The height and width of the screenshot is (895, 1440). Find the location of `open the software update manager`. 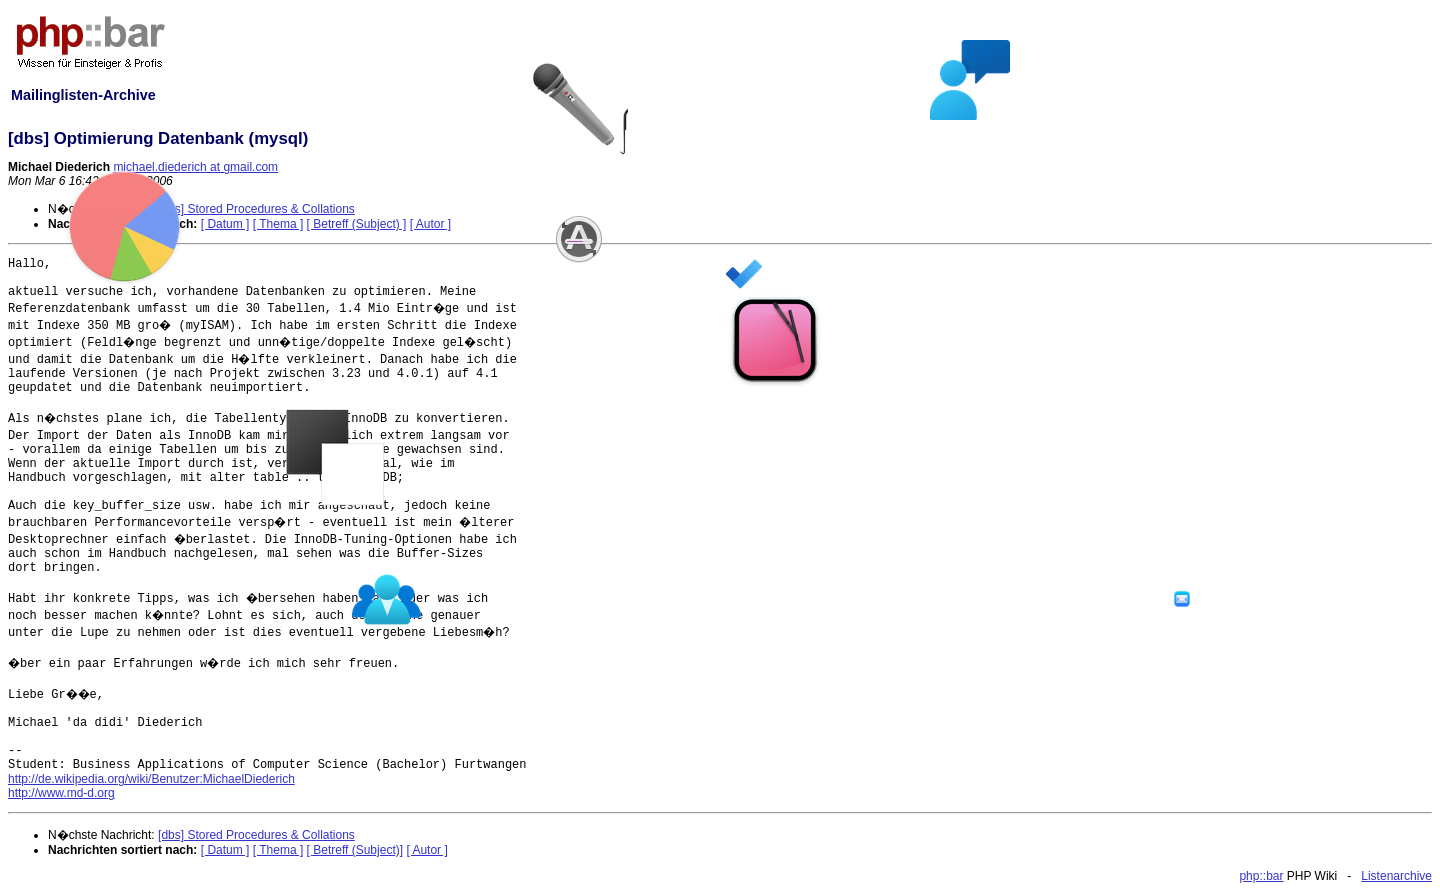

open the software update manager is located at coordinates (579, 239).